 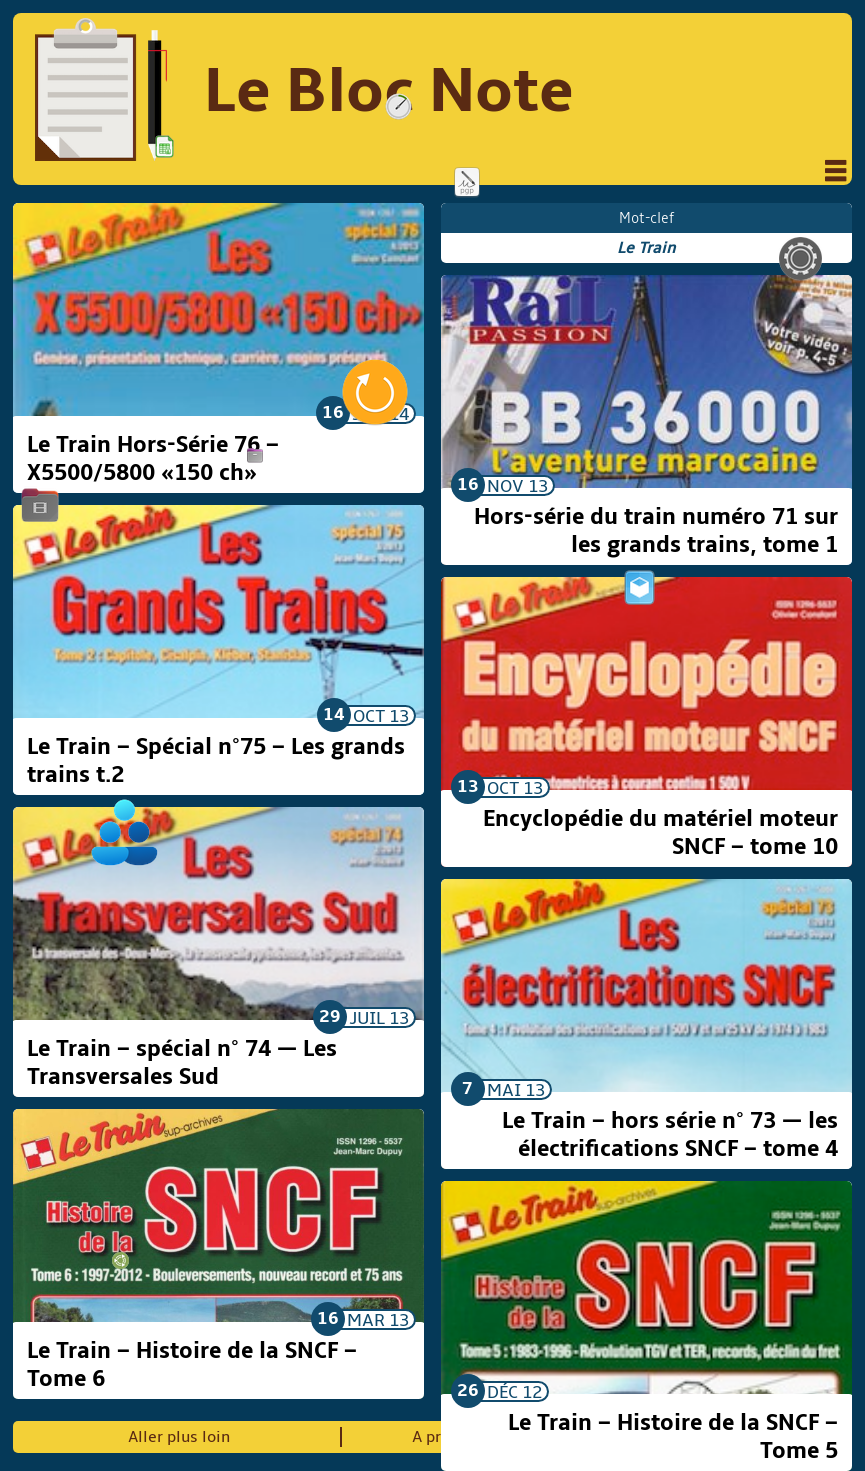 I want to click on flatpak application package file, so click(x=639, y=587).